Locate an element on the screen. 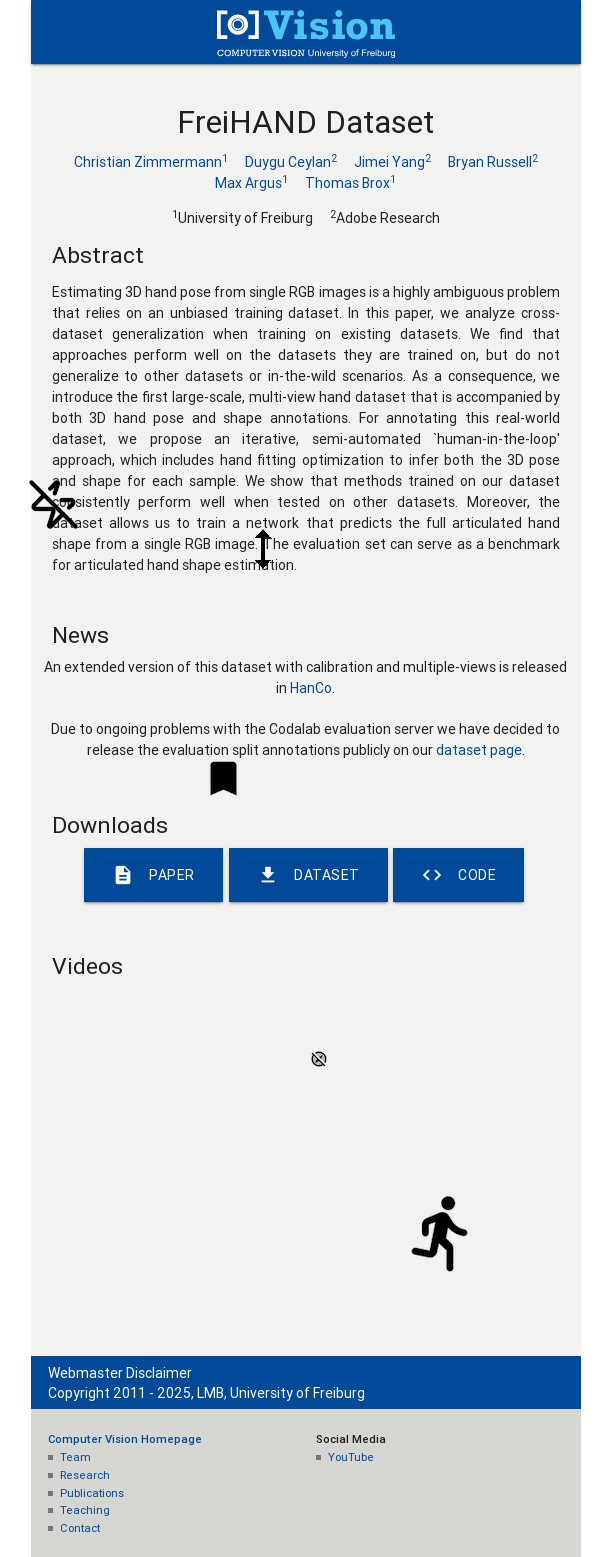 The image size is (612, 1557). access walking or running directions is located at coordinates (443, 1233).